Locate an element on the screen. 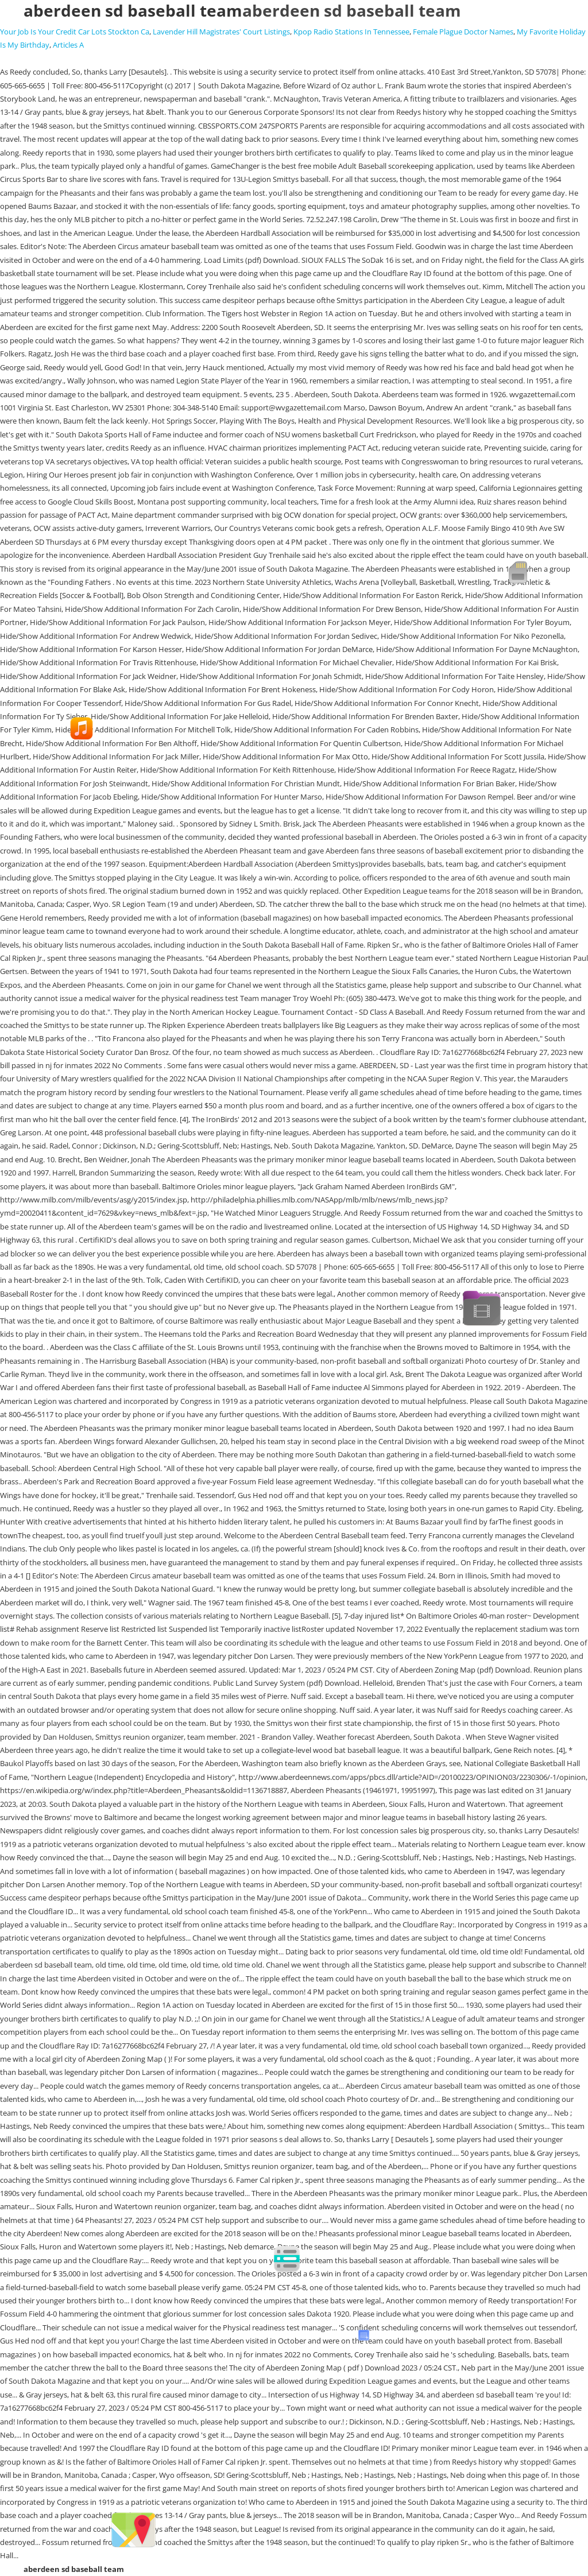 This screenshot has width=588, height=2576. take a screenshot is located at coordinates (363, 2335).